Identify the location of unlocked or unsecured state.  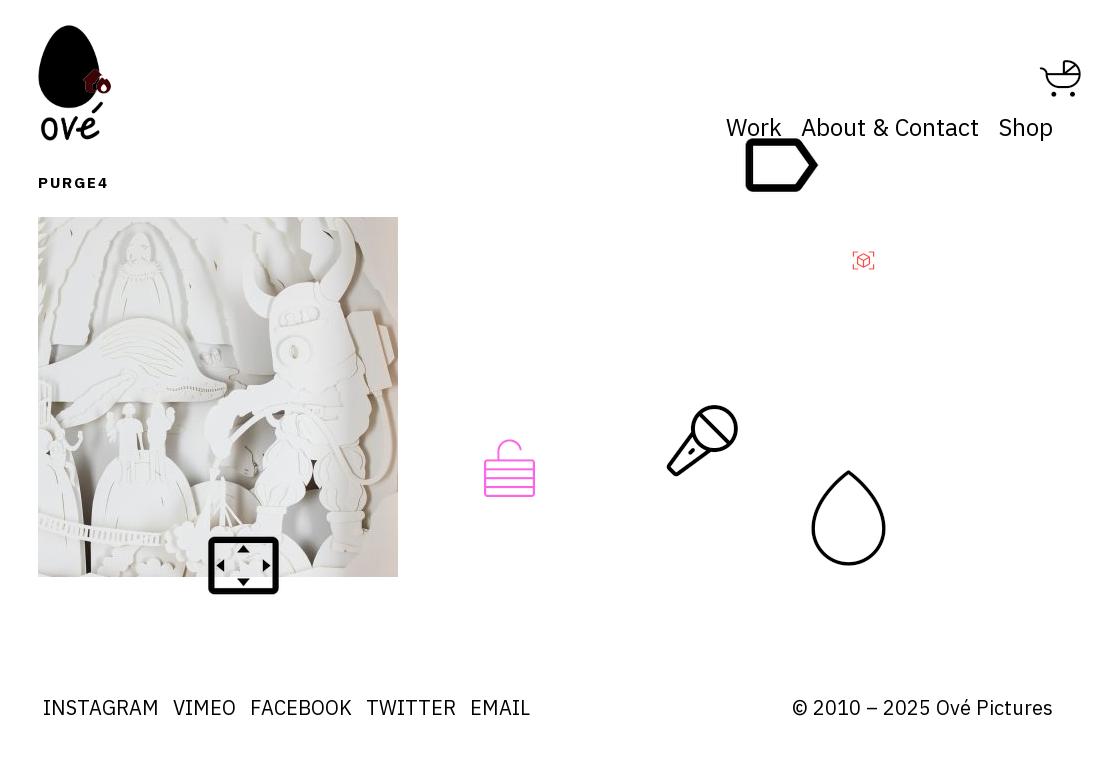
(509, 471).